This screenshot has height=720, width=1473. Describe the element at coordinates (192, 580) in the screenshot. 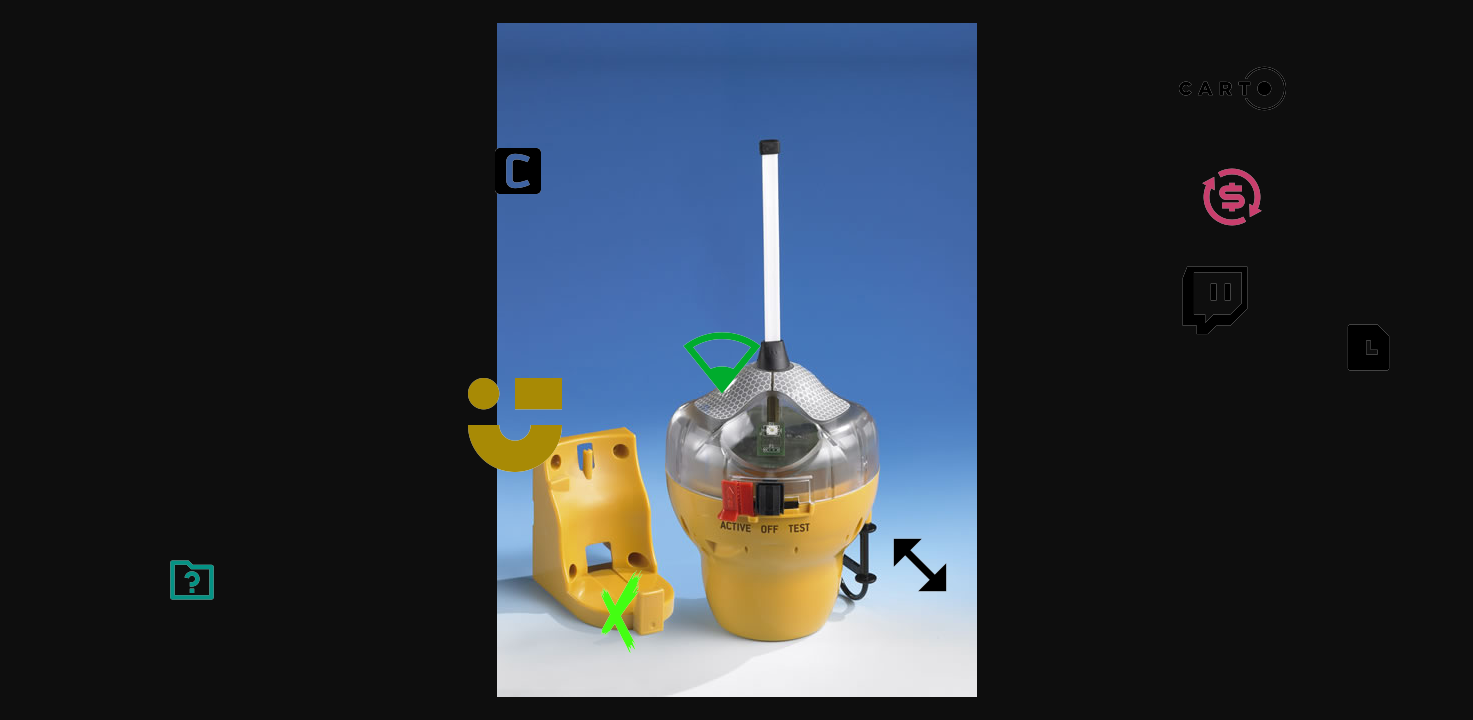

I see `folder with unknown or unrecognized contents` at that location.